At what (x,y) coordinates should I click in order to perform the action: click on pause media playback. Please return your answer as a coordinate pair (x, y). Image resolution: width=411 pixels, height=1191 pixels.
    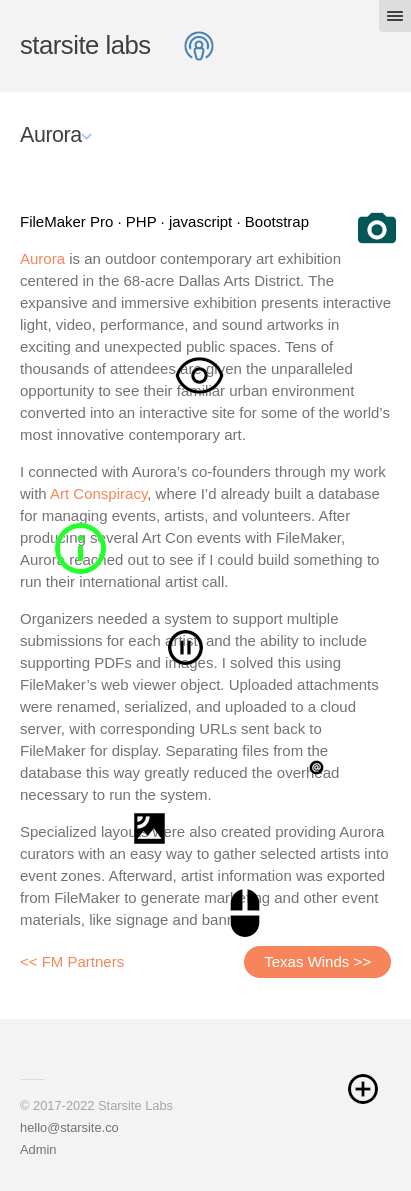
    Looking at the image, I should click on (185, 647).